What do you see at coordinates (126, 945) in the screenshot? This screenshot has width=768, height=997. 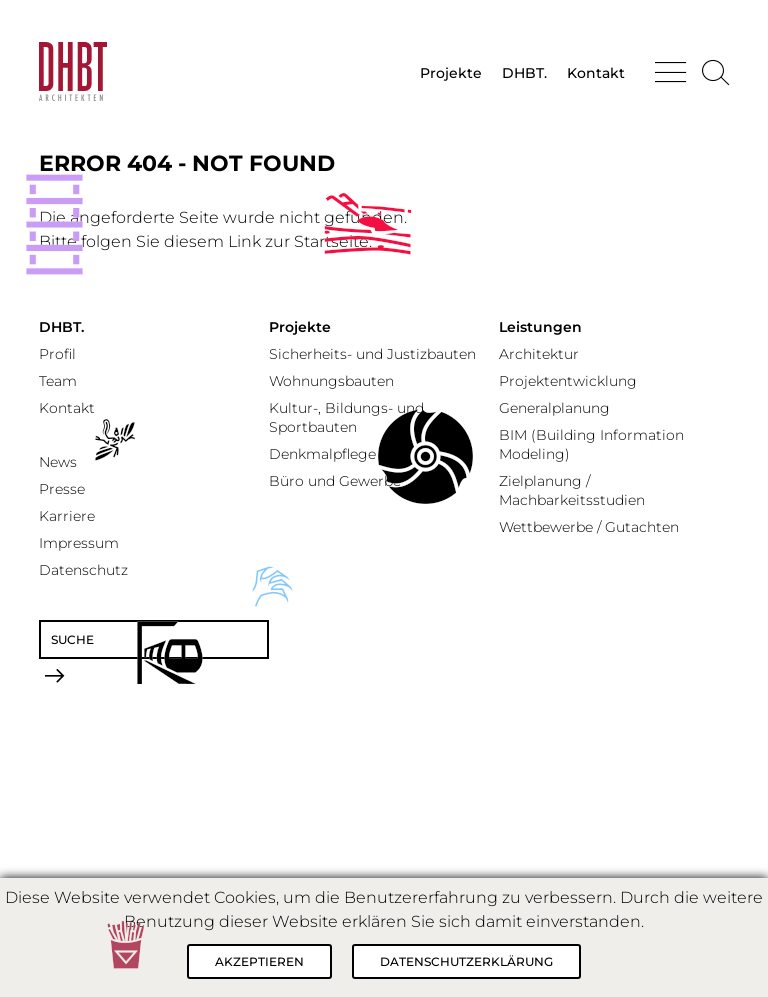 I see `browse fast food or snack options` at bounding box center [126, 945].